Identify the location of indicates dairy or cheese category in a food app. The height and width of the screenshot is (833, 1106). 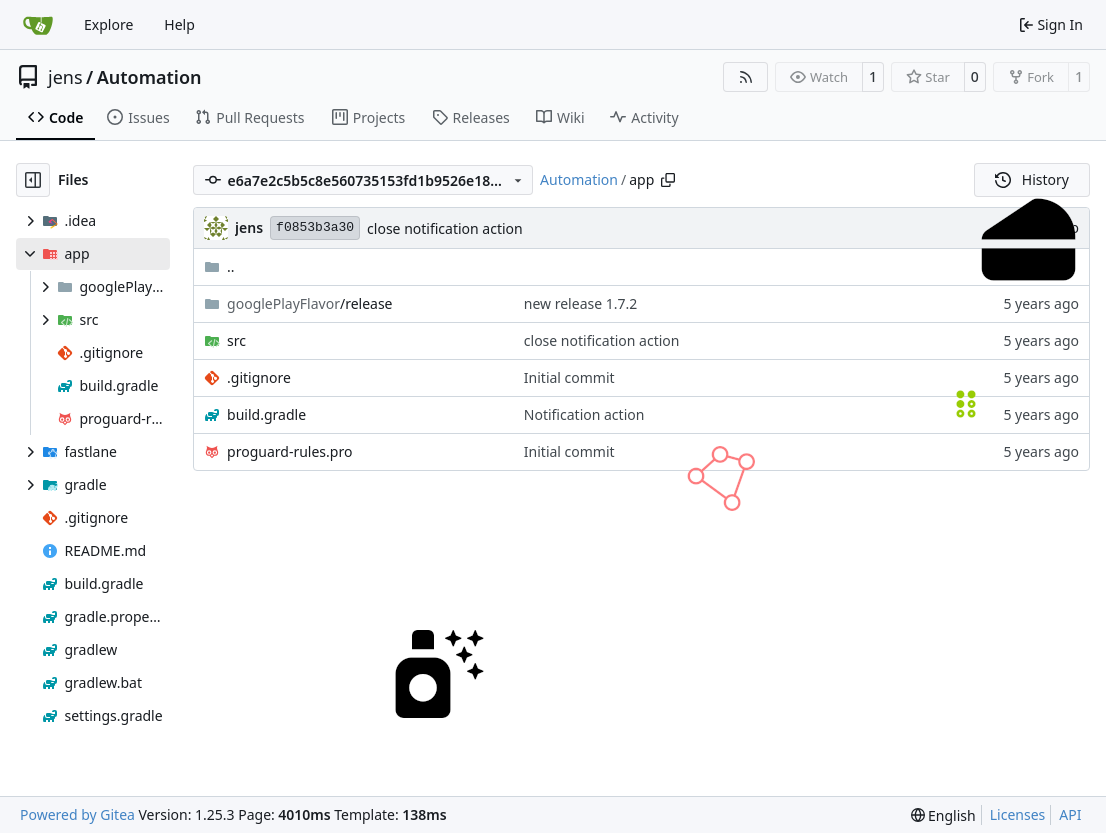
(1028, 239).